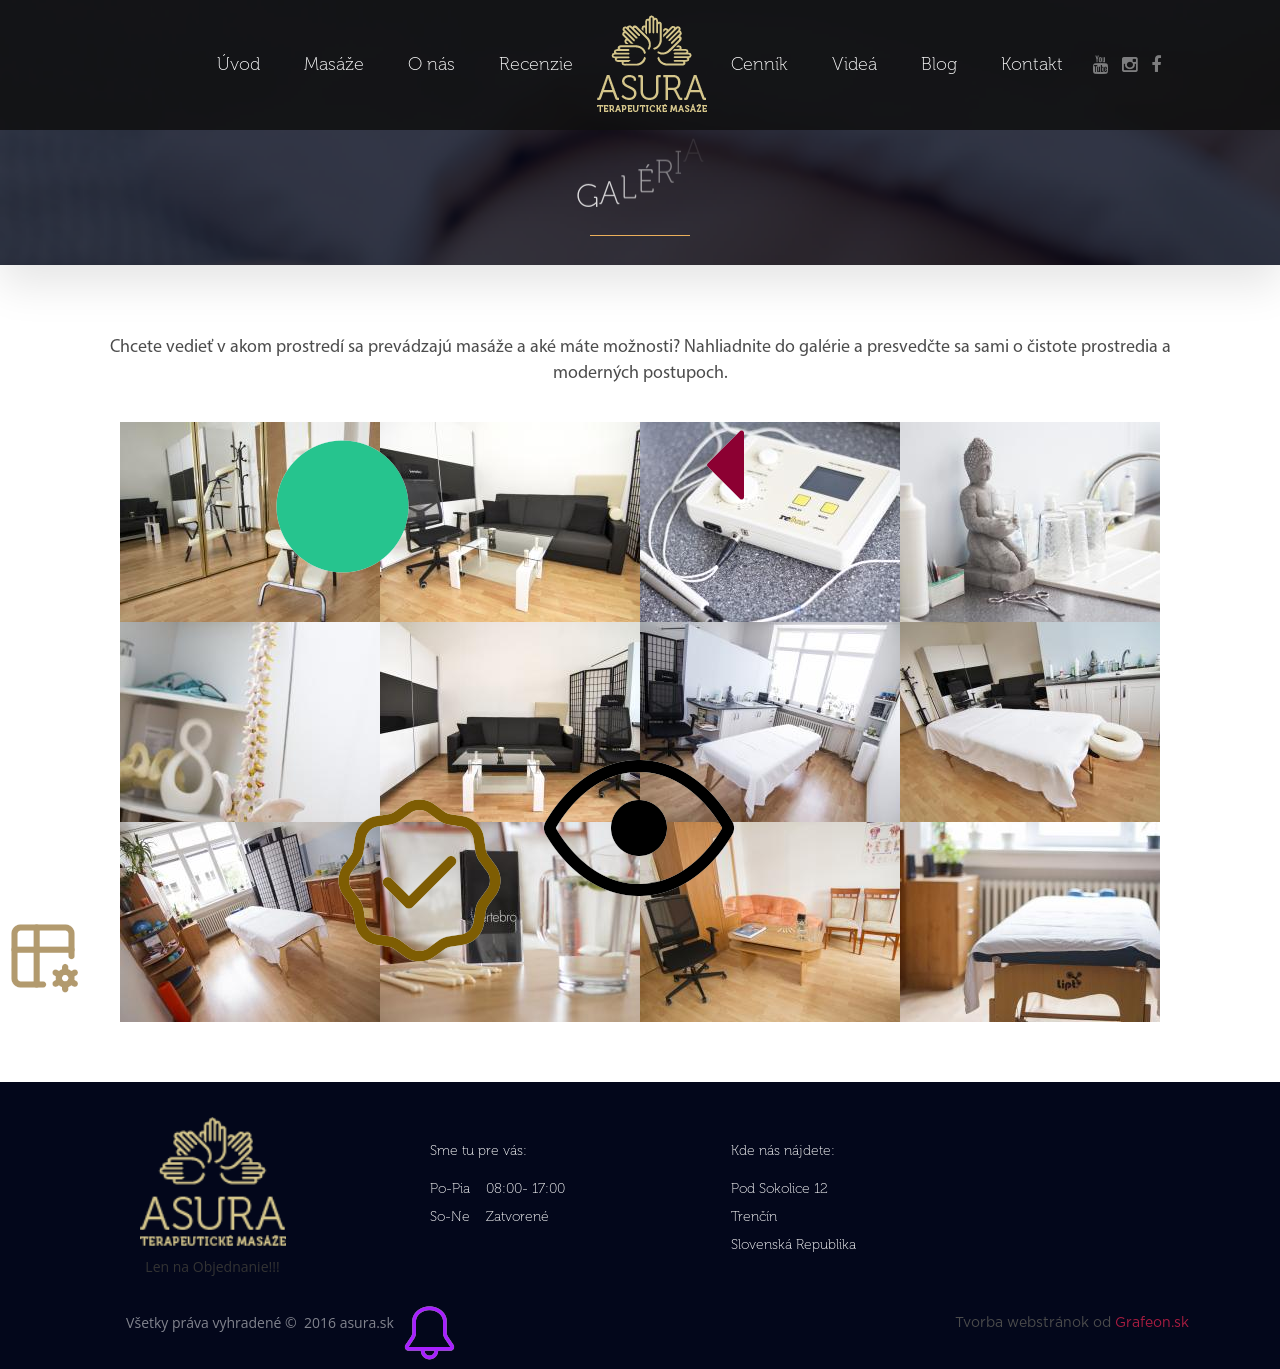  What do you see at coordinates (342, 506) in the screenshot?
I see `indicates an unread notification or new item` at bounding box center [342, 506].